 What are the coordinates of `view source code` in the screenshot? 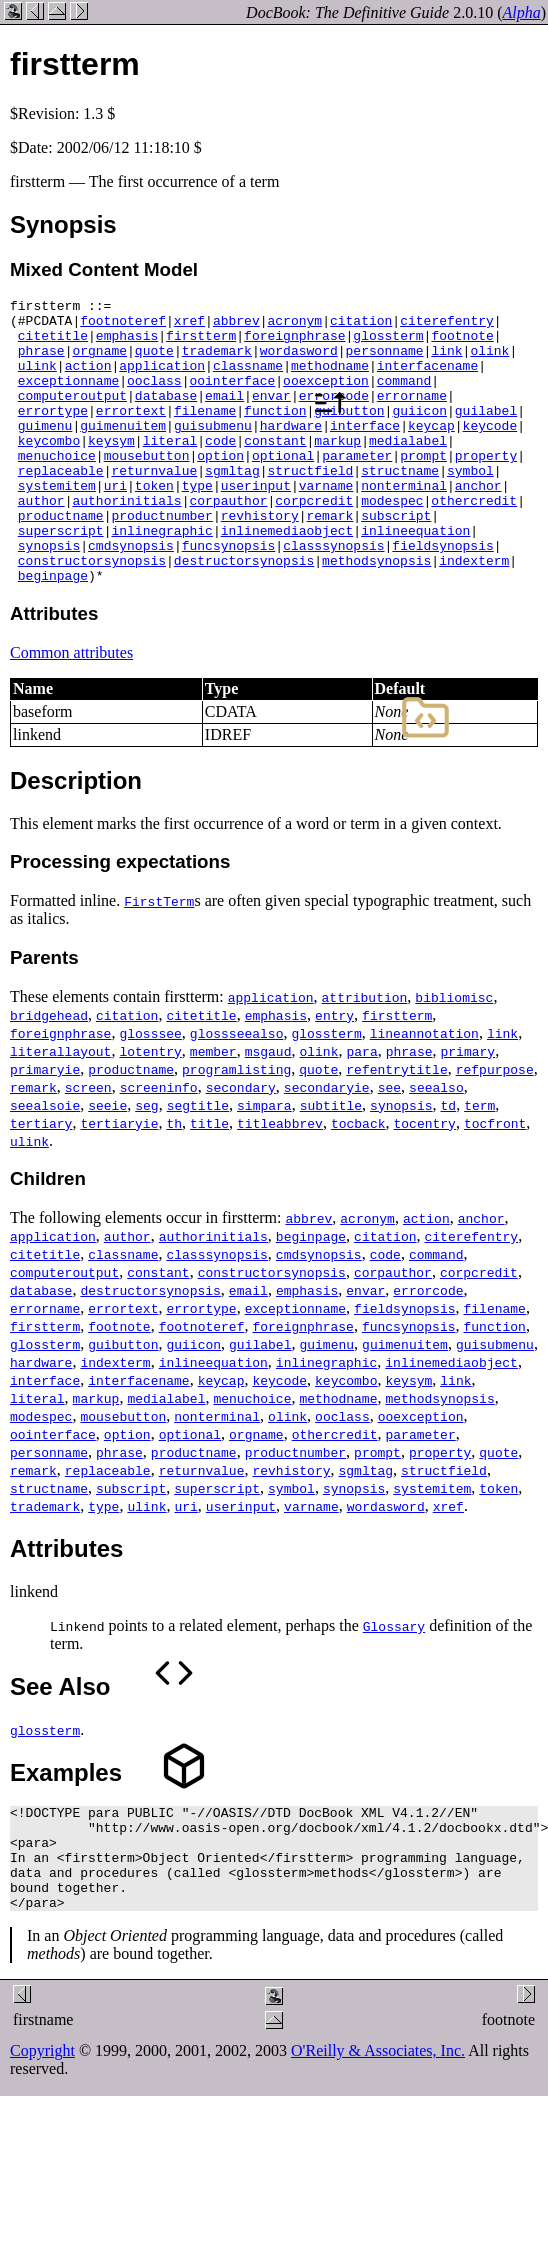 It's located at (174, 1673).